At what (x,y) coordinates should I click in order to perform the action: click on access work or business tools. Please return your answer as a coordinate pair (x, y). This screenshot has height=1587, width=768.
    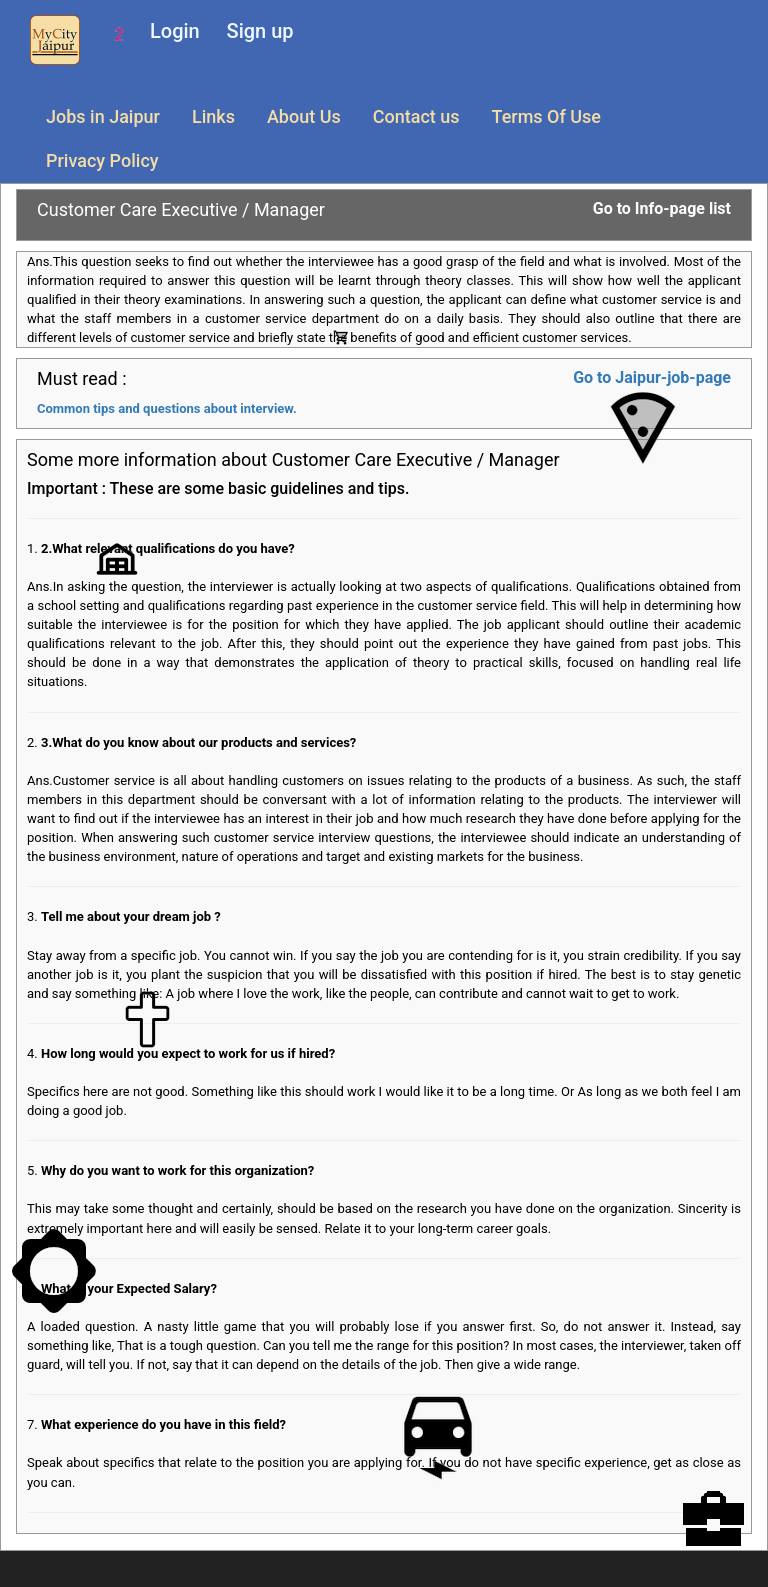
    Looking at the image, I should click on (713, 1518).